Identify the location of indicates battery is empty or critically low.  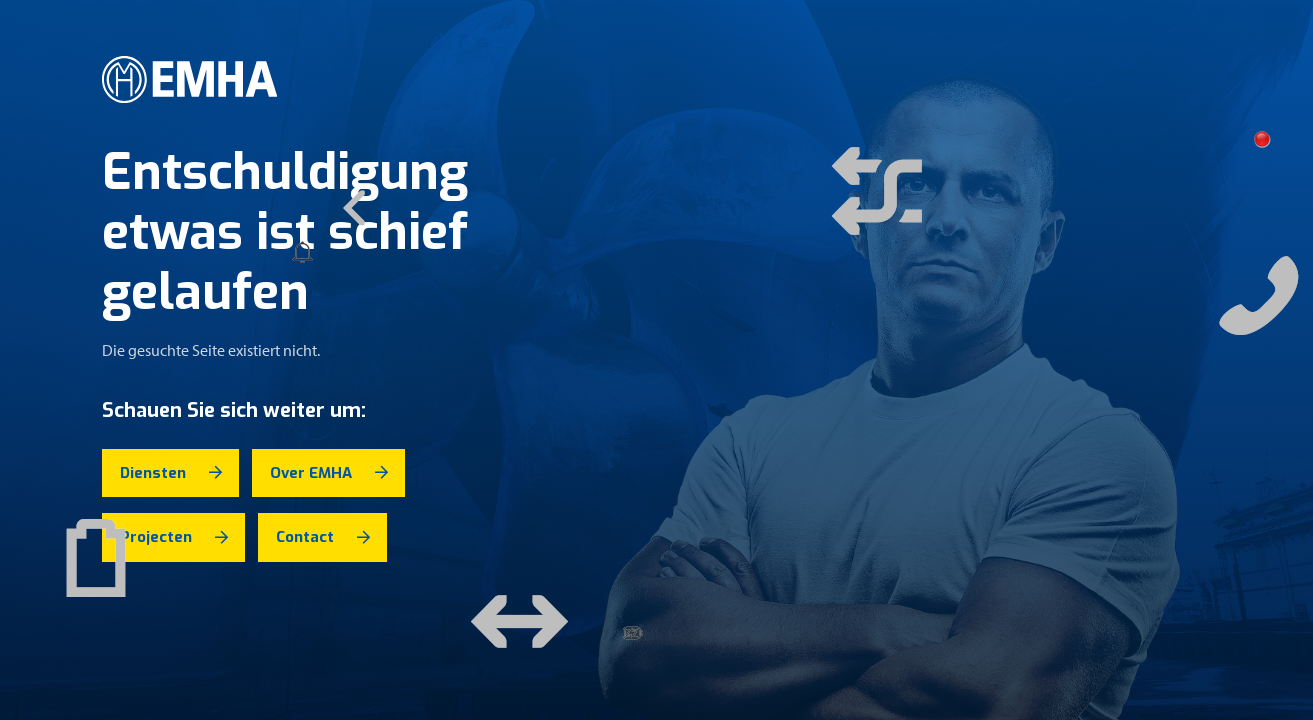
(96, 558).